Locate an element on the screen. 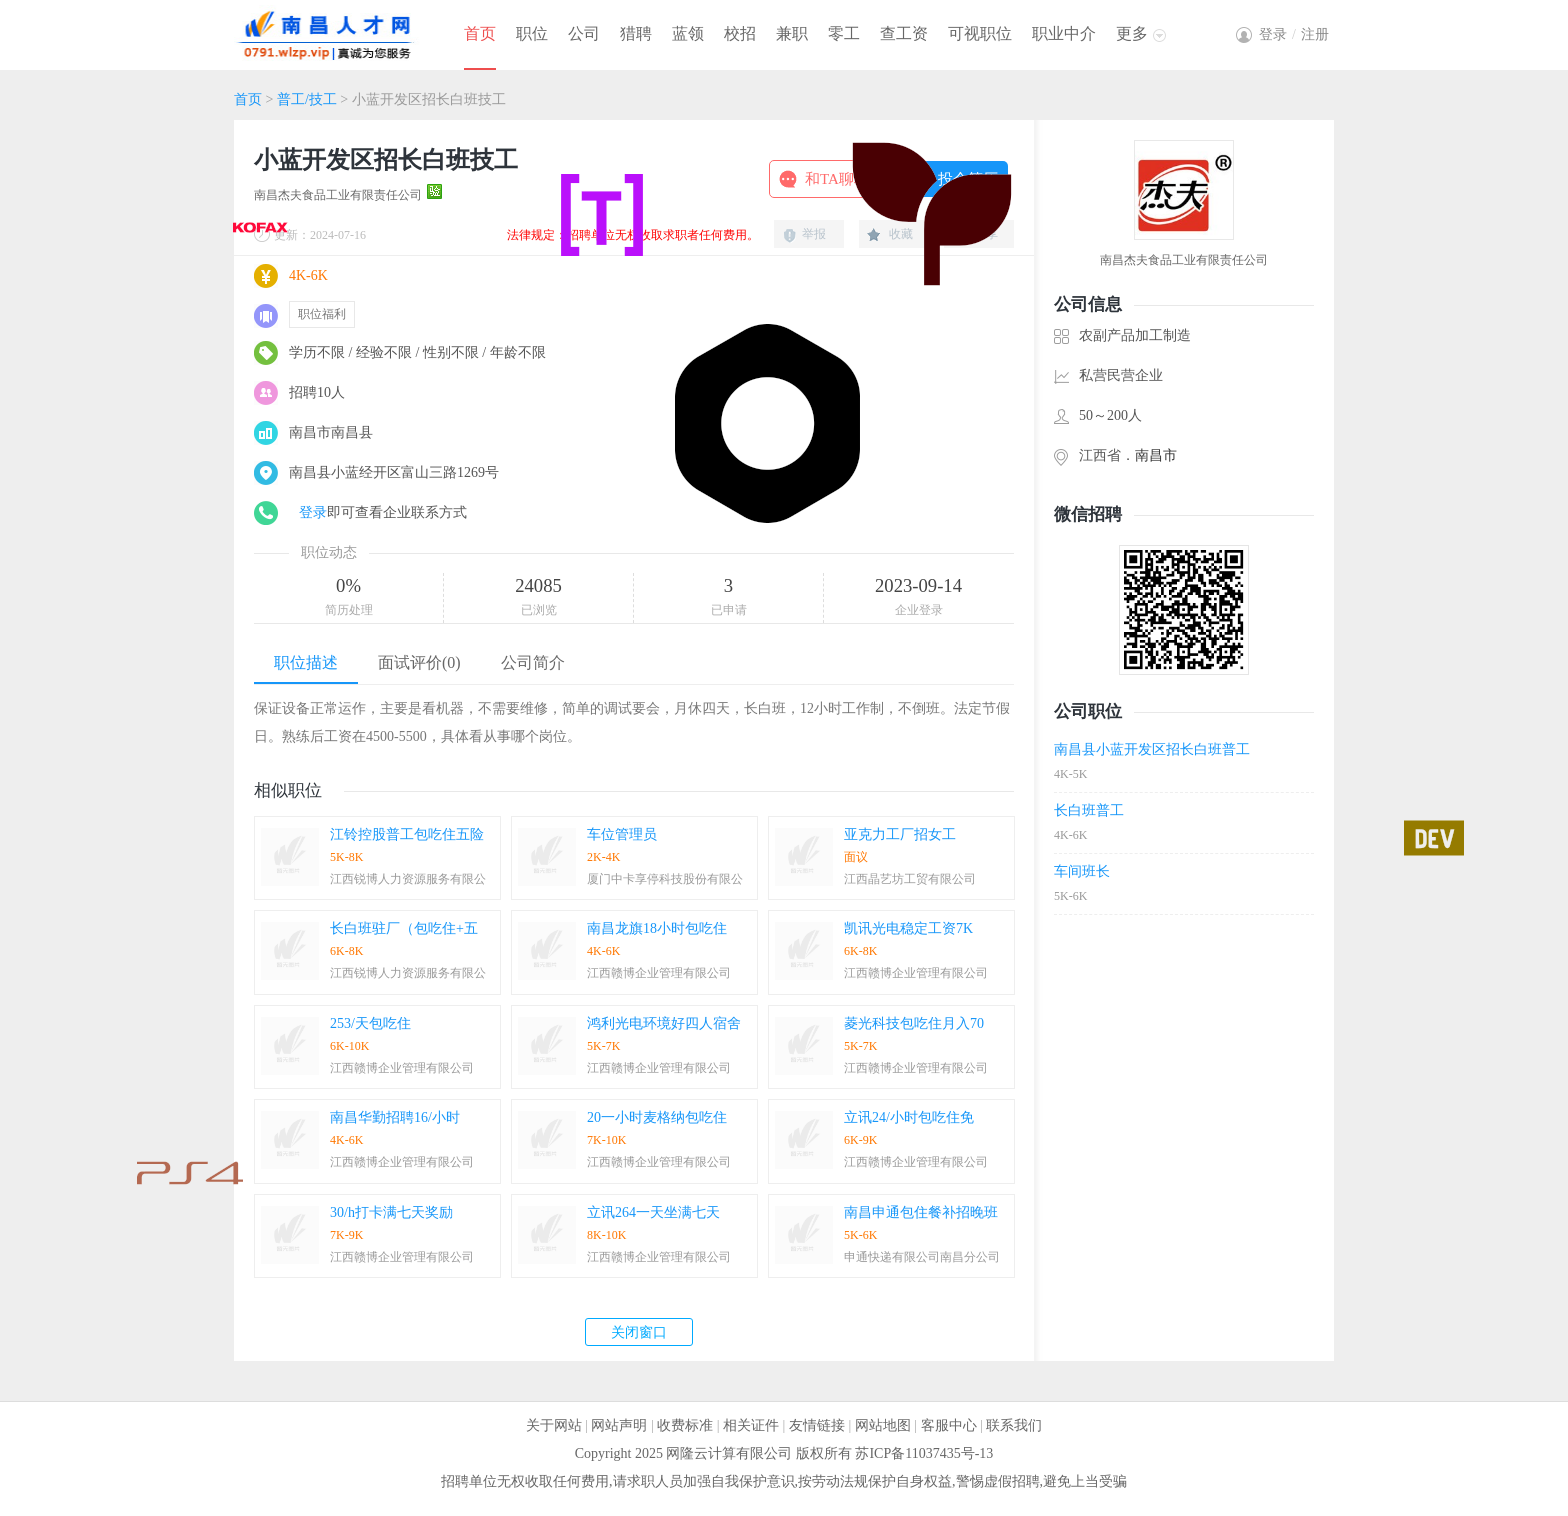 The height and width of the screenshot is (1516, 1568). open medusa commerce dashboard is located at coordinates (767, 423).